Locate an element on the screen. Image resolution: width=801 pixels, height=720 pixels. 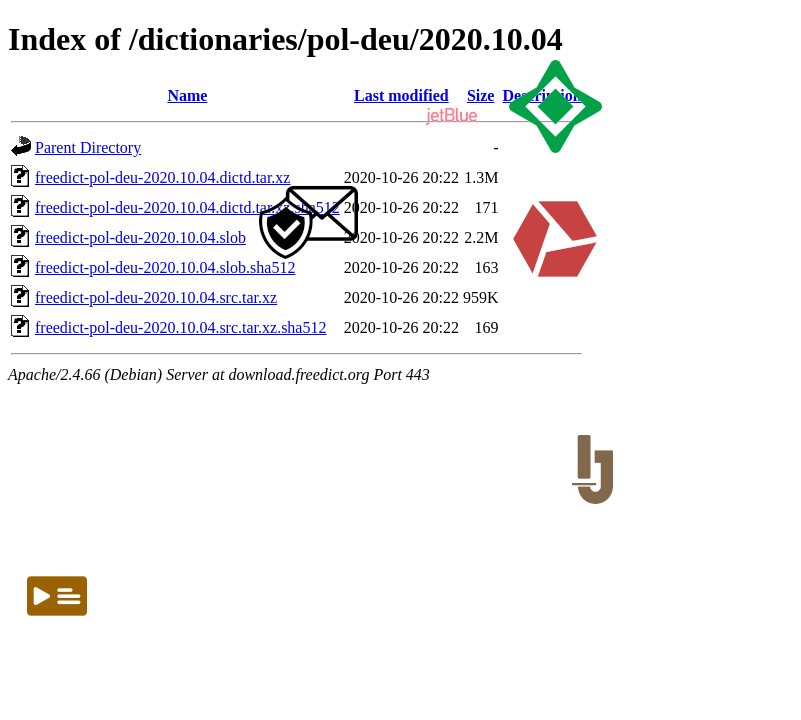
open ImageJ image processing application is located at coordinates (592, 469).